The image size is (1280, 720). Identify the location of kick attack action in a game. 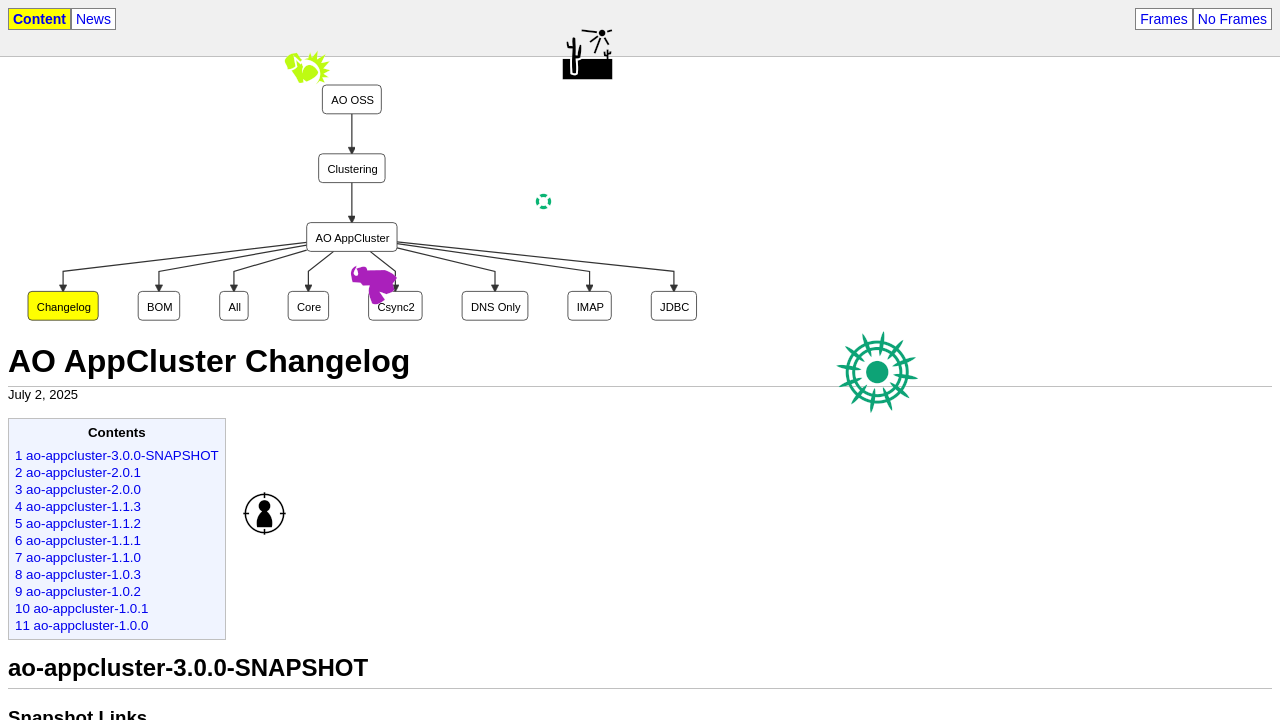
(307, 67).